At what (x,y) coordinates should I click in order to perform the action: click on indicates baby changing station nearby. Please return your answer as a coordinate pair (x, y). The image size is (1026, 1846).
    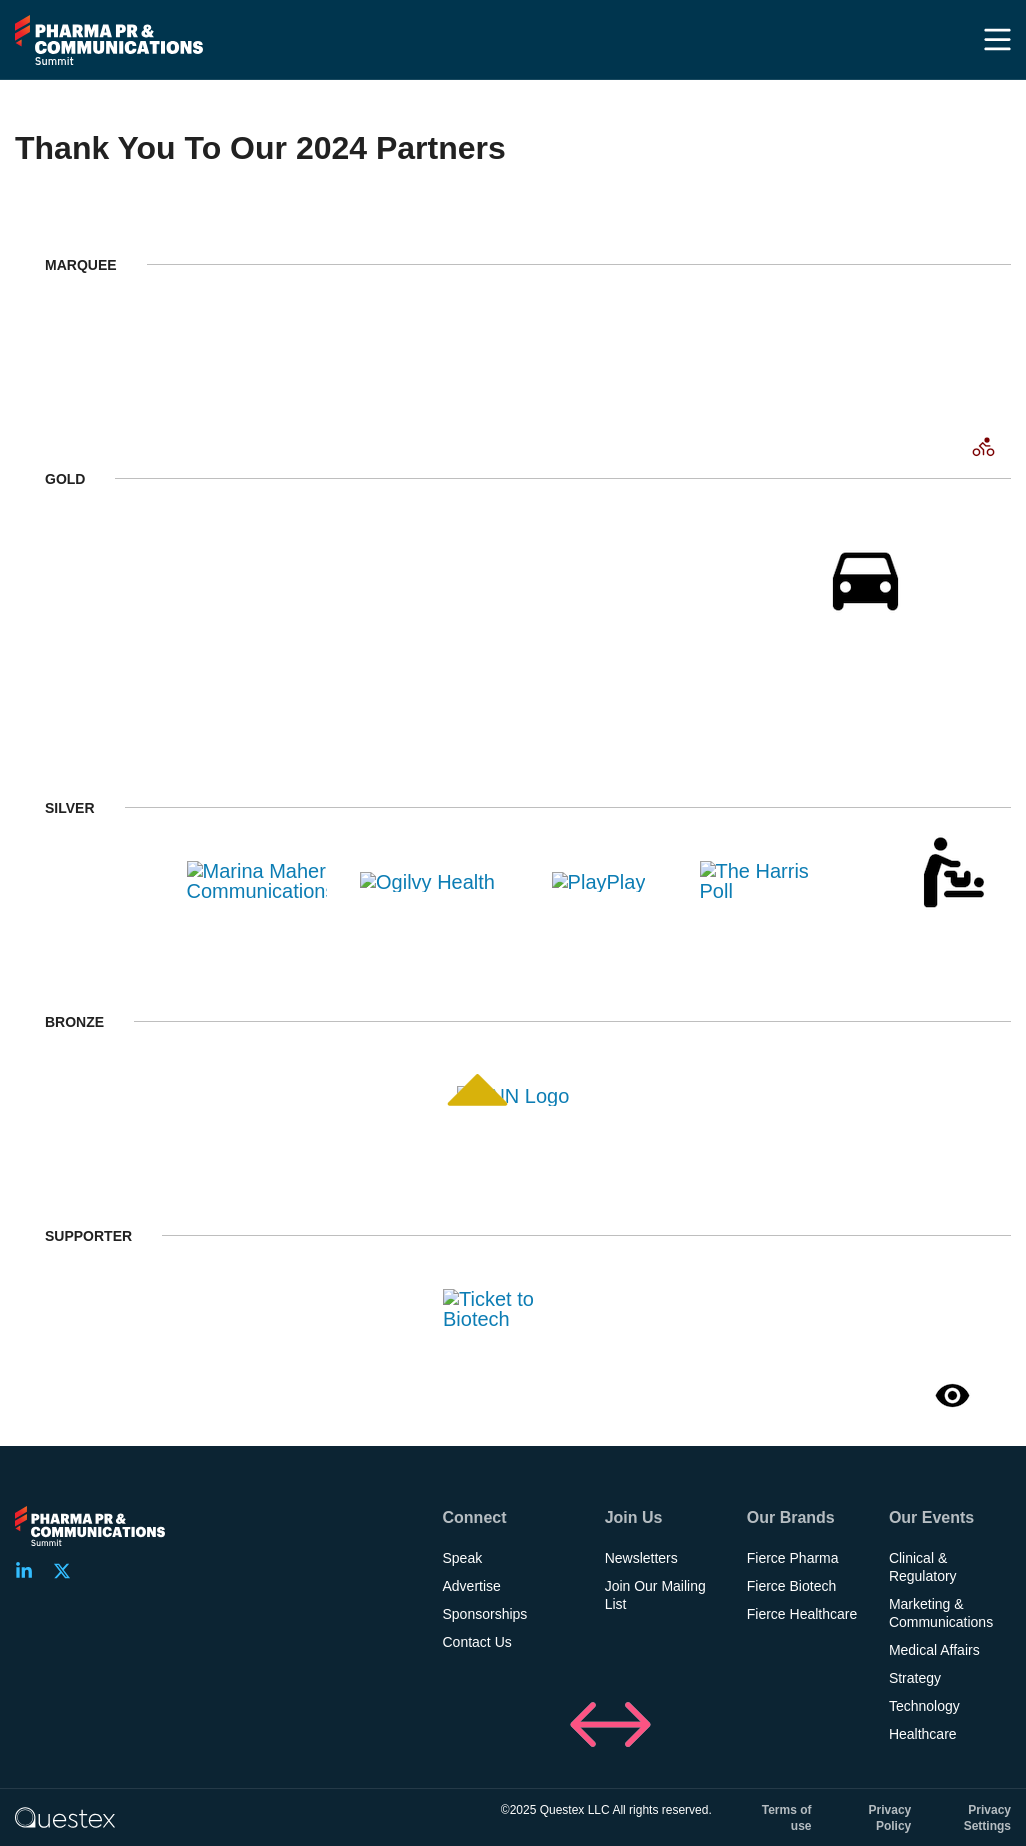
    Looking at the image, I should click on (954, 874).